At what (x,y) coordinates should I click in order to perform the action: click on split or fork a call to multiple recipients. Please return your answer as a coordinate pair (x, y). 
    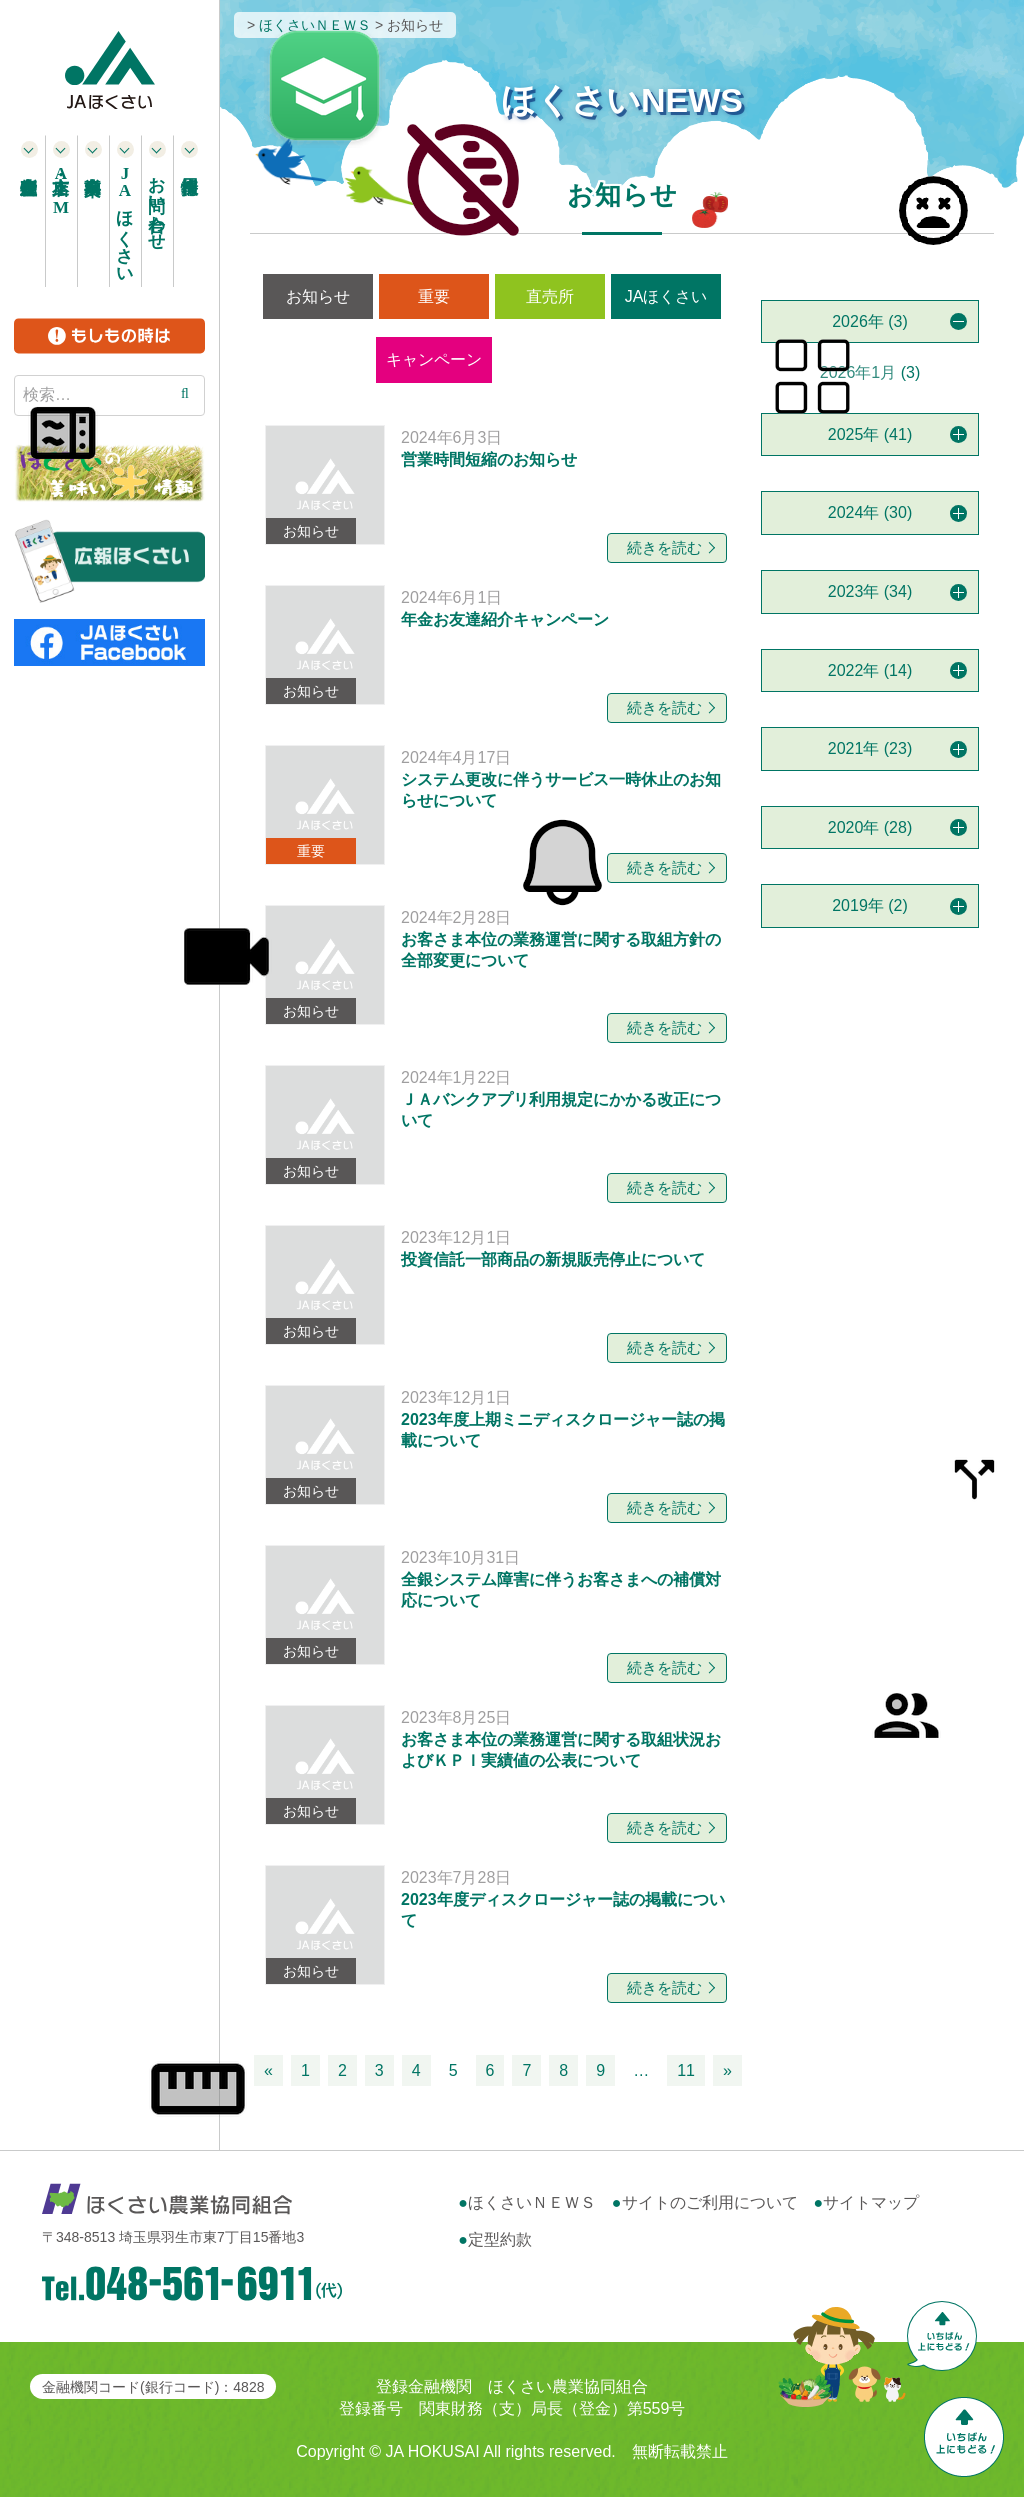
    Looking at the image, I should click on (974, 1479).